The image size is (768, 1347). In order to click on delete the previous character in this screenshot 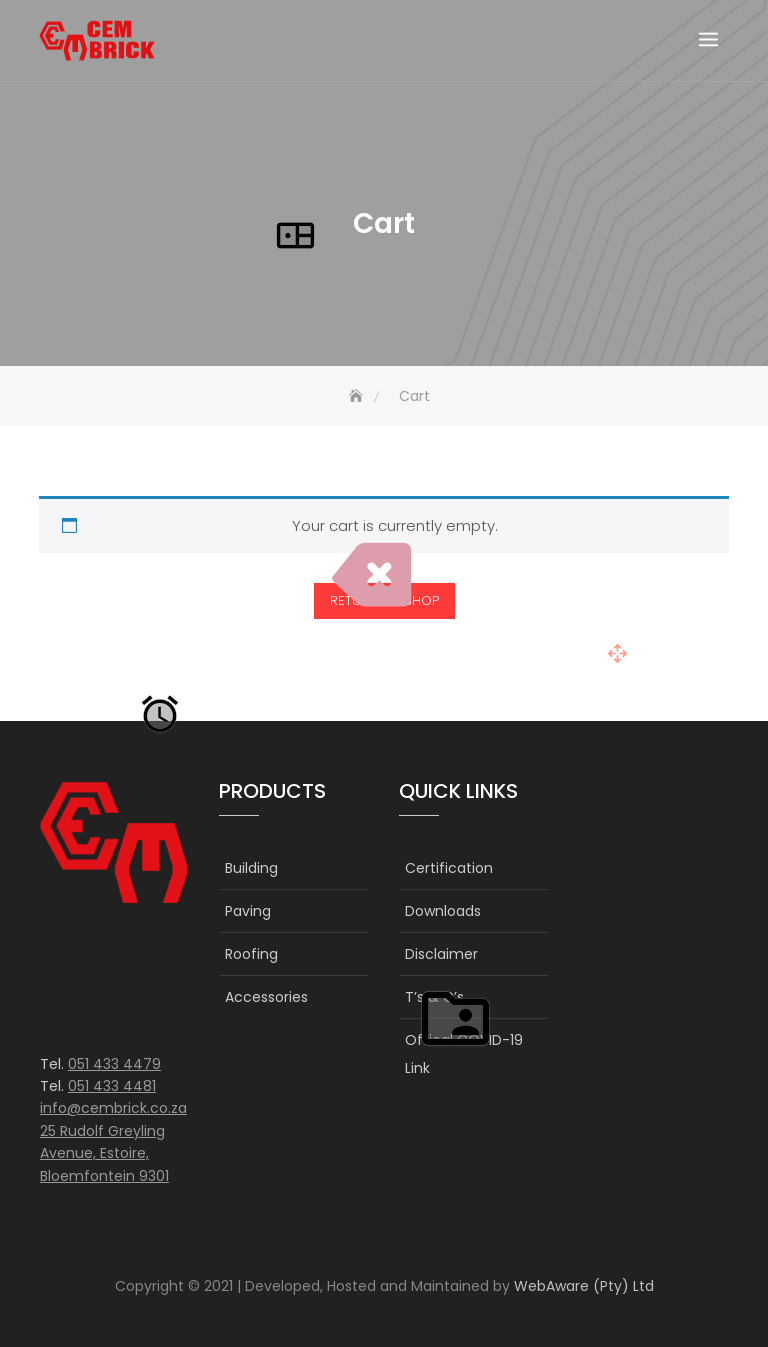, I will do `click(371, 574)`.